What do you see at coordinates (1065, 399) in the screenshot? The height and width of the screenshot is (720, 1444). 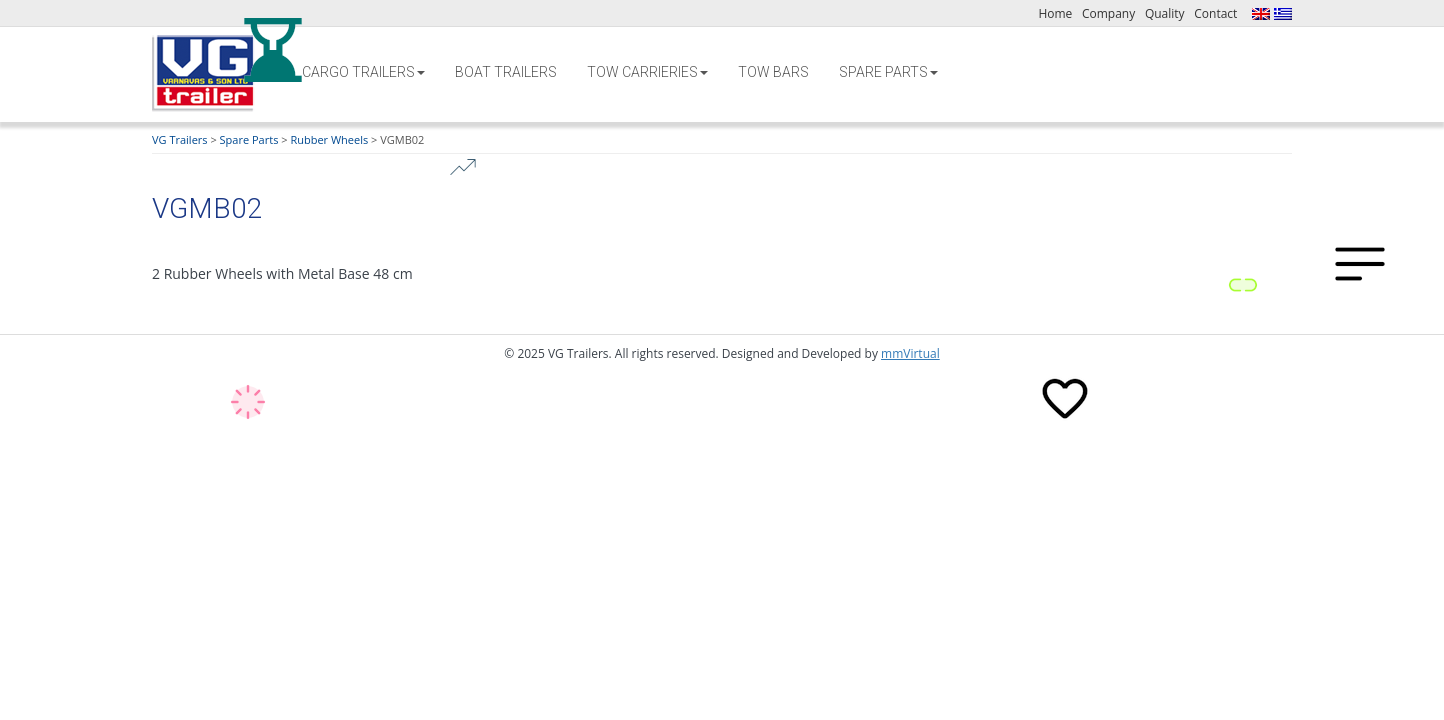 I see `add to favorites` at bounding box center [1065, 399].